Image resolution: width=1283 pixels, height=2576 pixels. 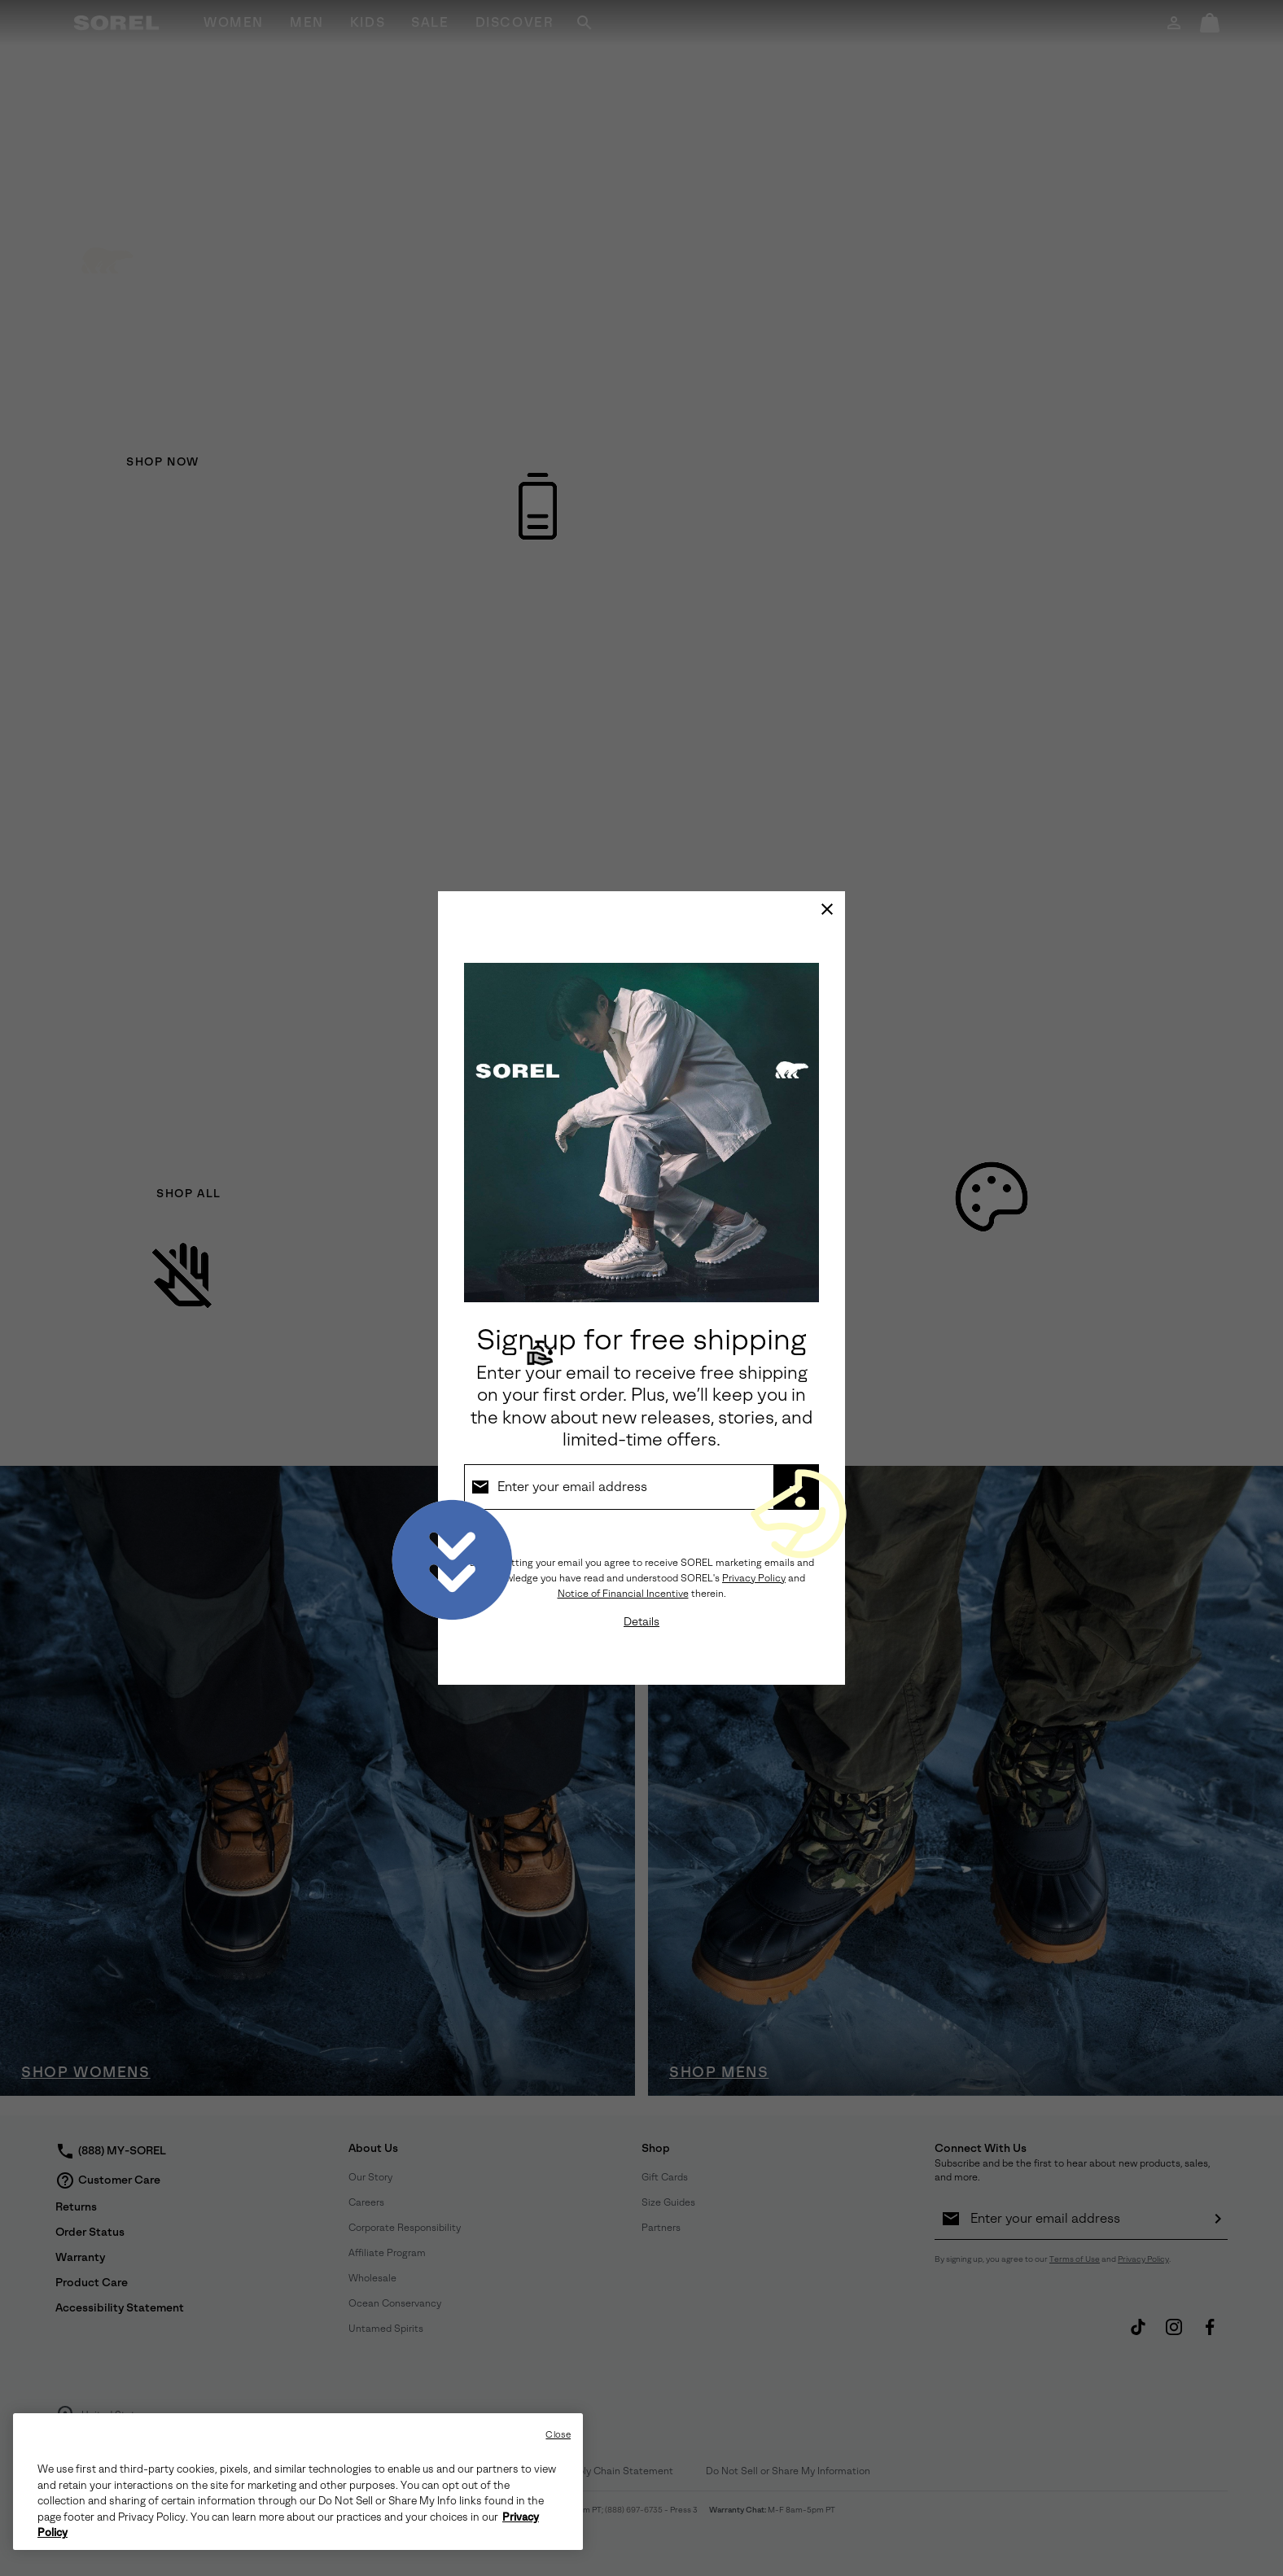 What do you see at coordinates (992, 1198) in the screenshot?
I see `customize theme or color settings` at bounding box center [992, 1198].